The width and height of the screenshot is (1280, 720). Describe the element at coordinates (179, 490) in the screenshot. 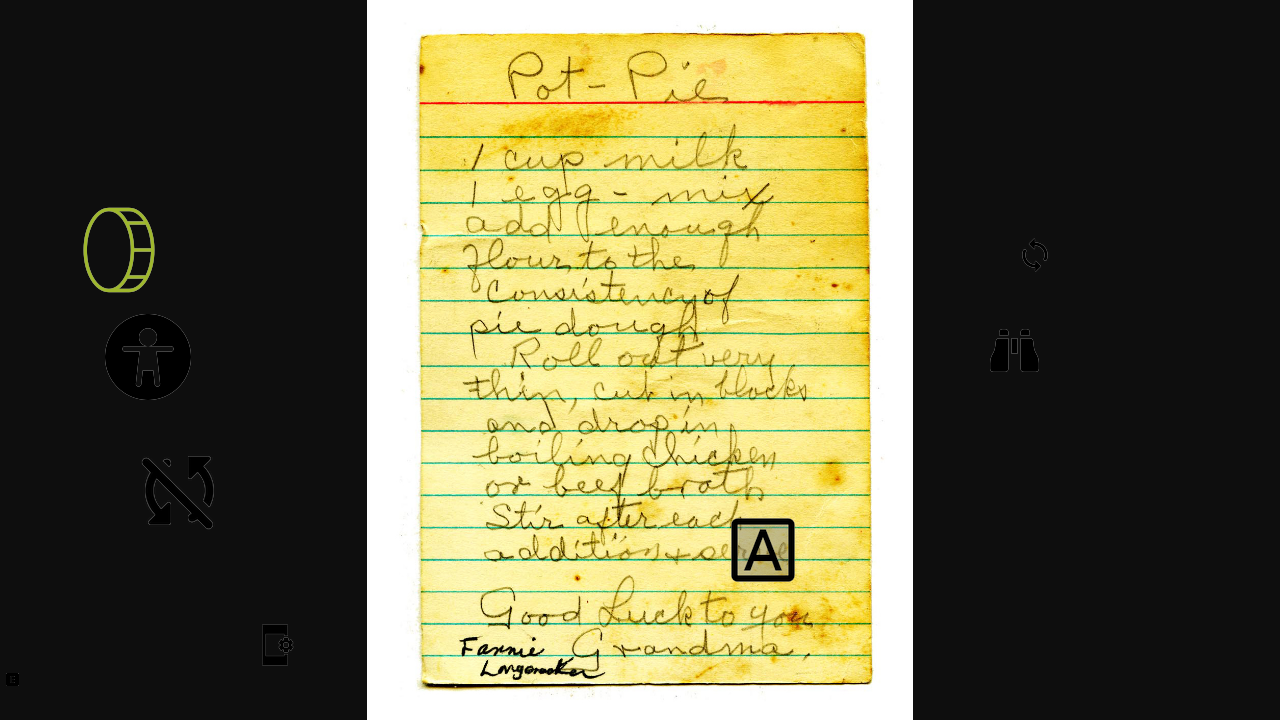

I see `sync is disabled or turned off` at that location.